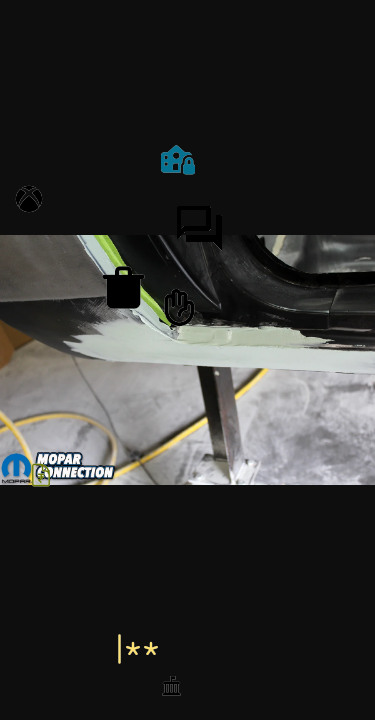 Image resolution: width=375 pixels, height=720 pixels. Describe the element at coordinates (199, 228) in the screenshot. I see `open discussion forum or community chat` at that location.